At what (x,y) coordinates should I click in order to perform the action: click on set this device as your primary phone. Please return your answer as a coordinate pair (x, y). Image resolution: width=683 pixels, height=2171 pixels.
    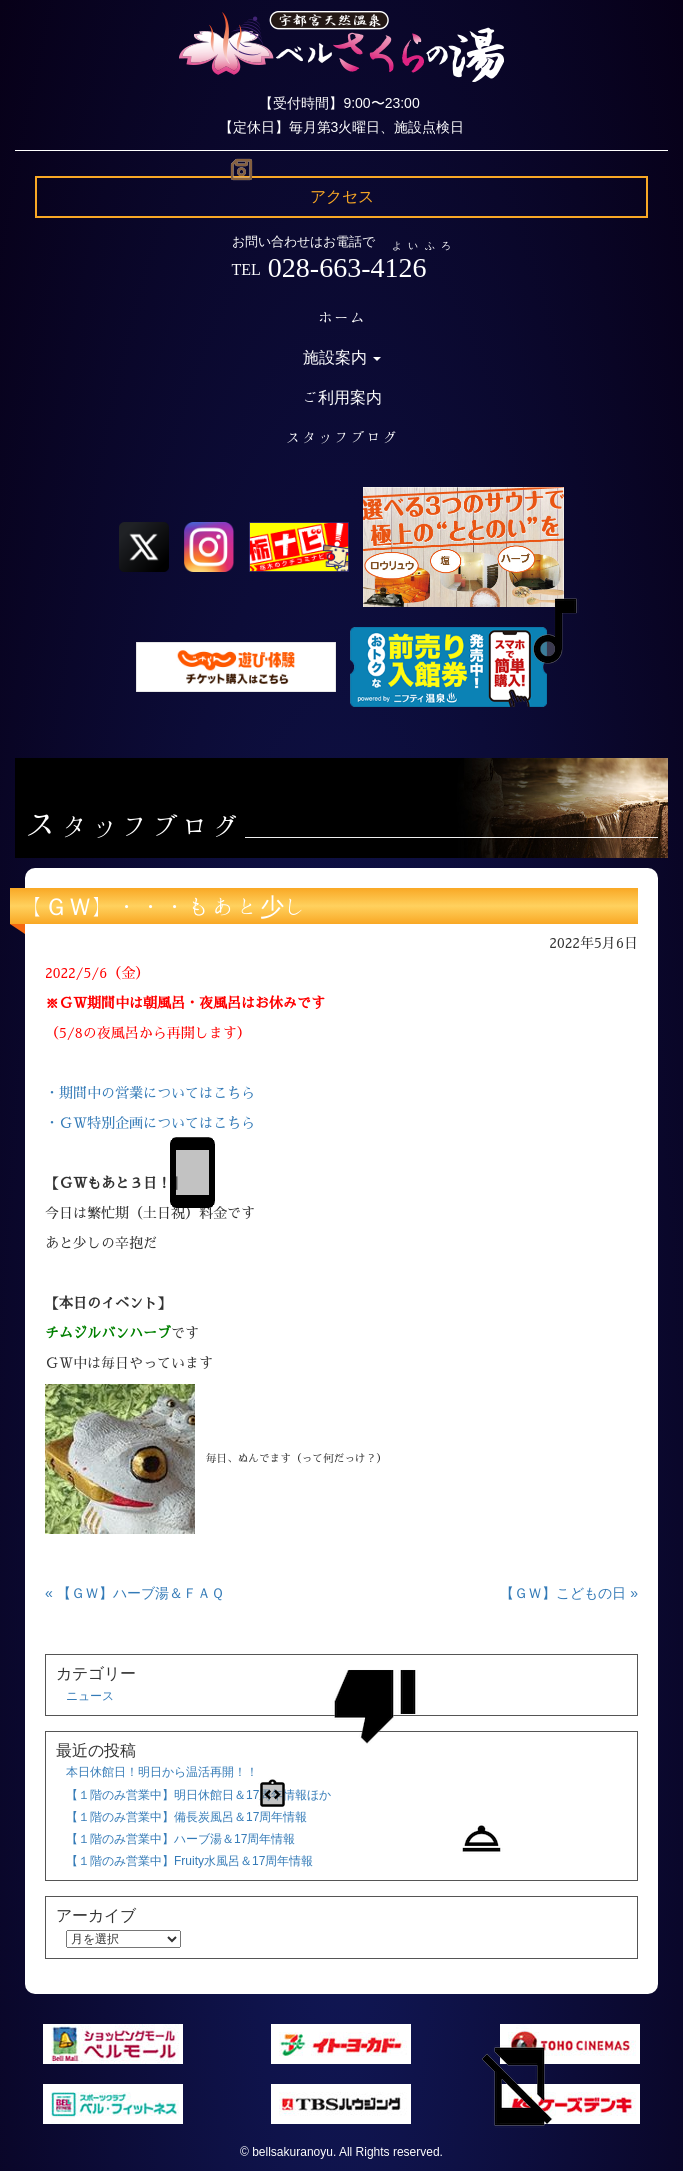
    Looking at the image, I should click on (192, 1172).